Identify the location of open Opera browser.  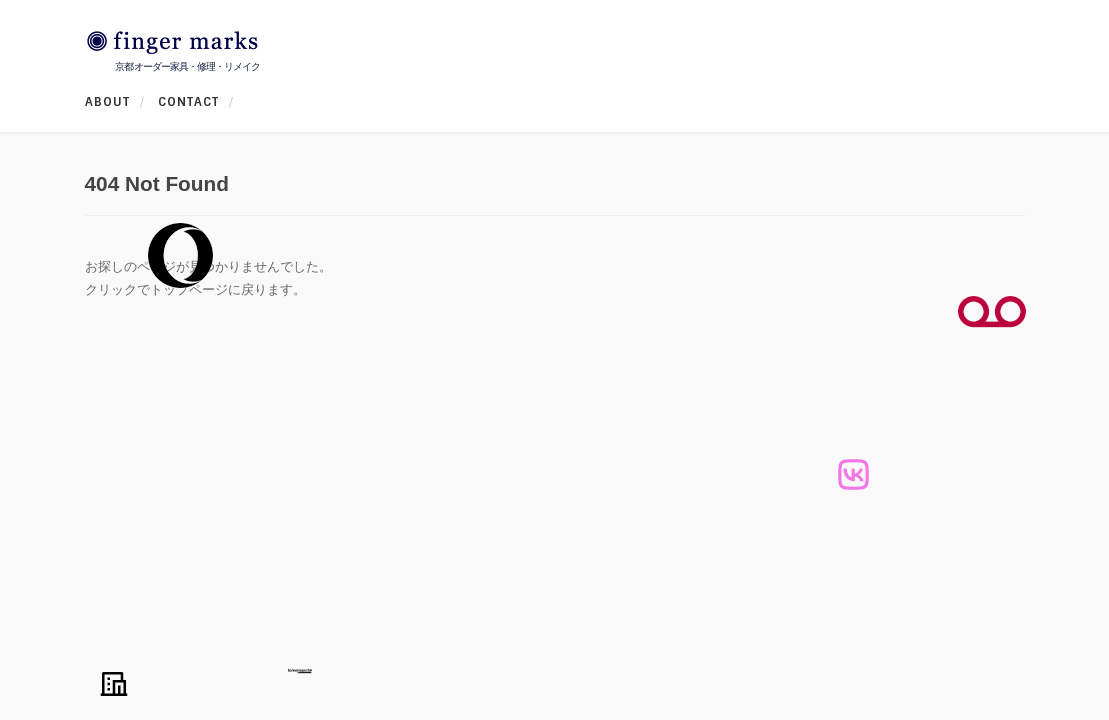
(180, 255).